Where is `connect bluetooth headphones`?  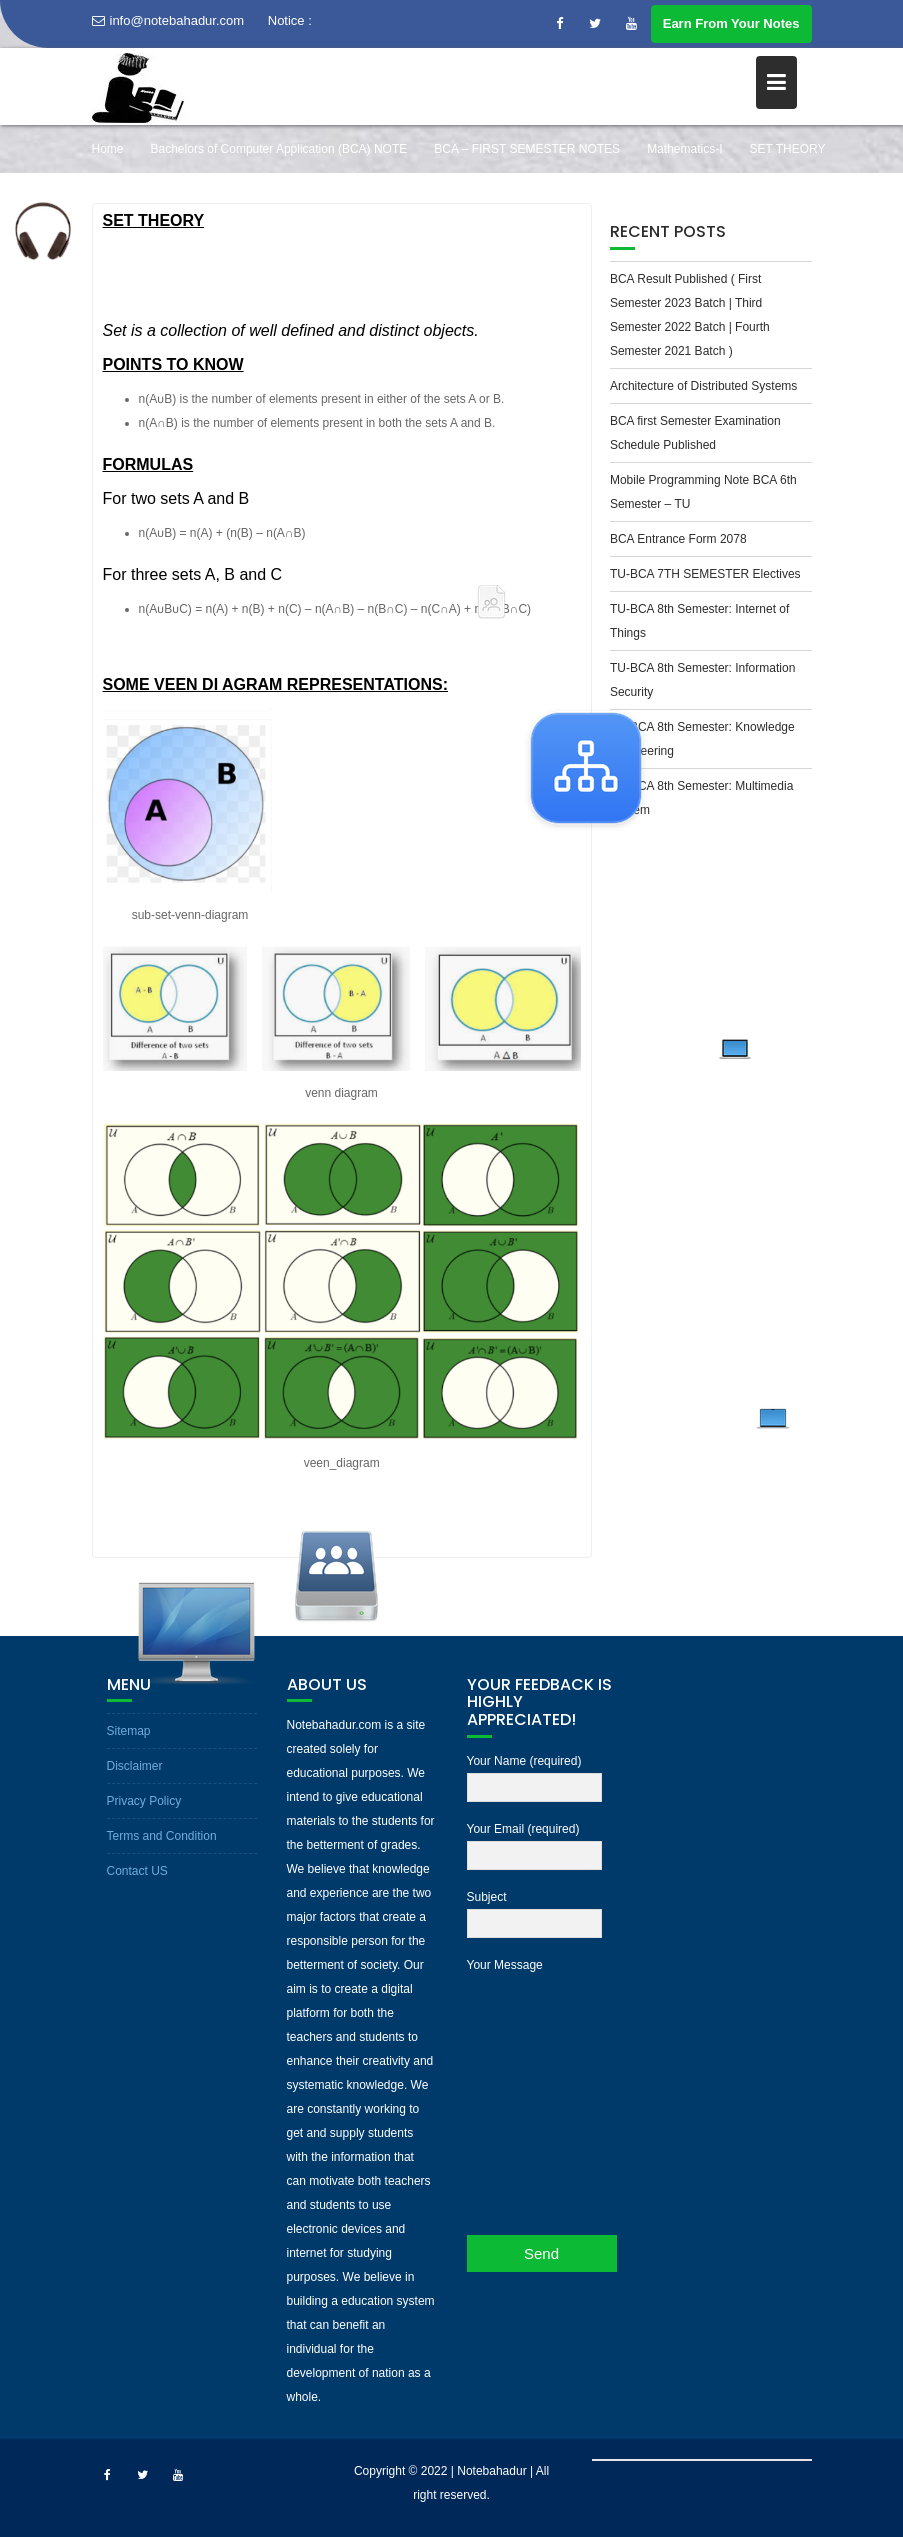 connect bluetooth headphones is located at coordinates (43, 232).